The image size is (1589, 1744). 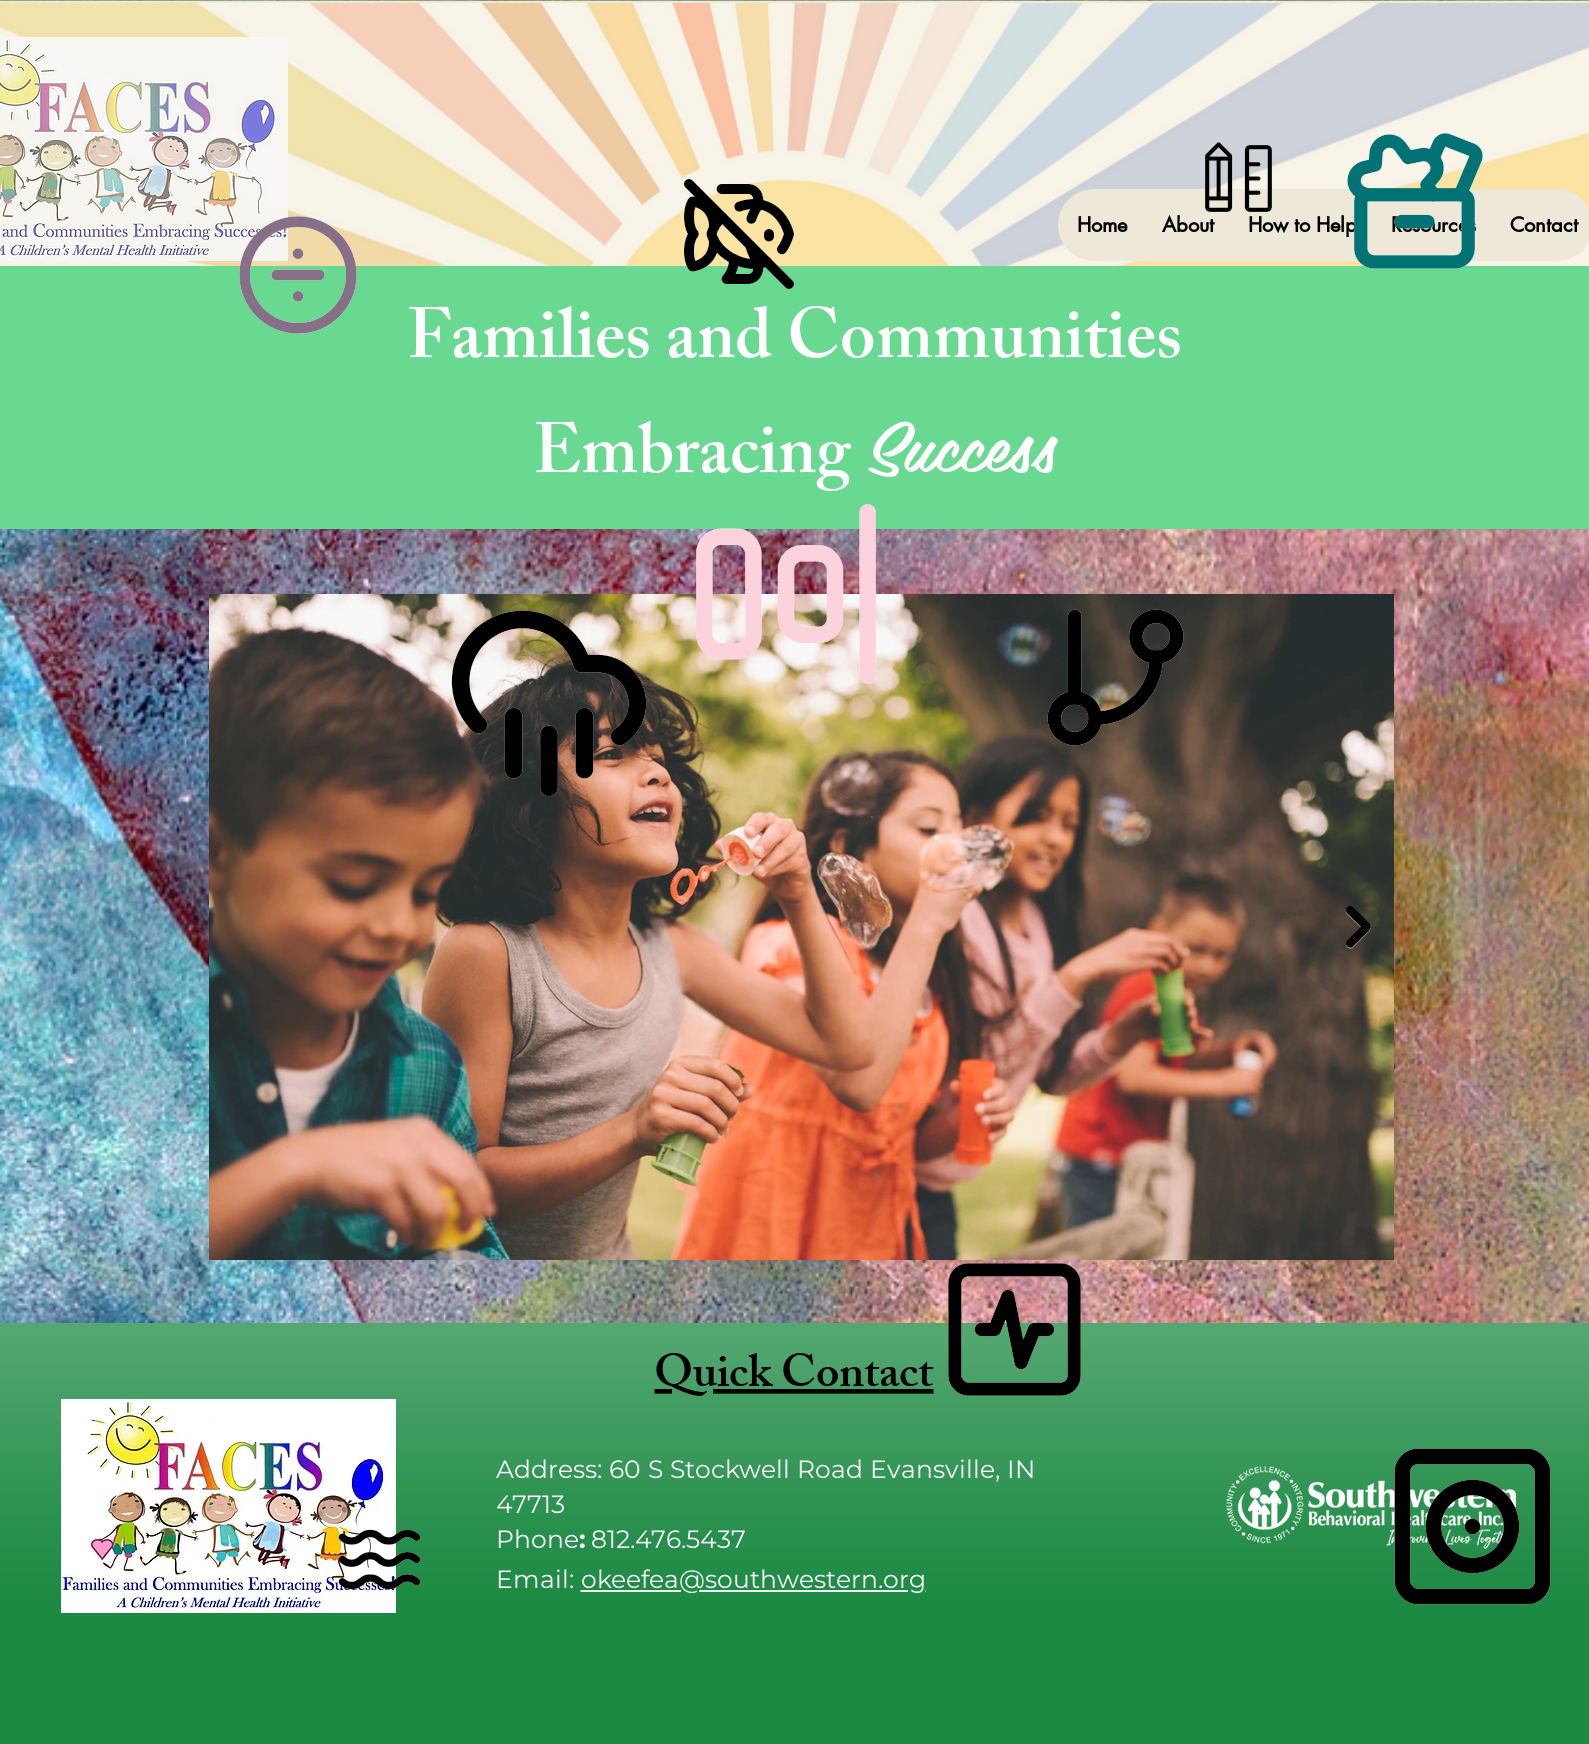 What do you see at coordinates (549, 699) in the screenshot?
I see `indicates rainy weather conditions` at bounding box center [549, 699].